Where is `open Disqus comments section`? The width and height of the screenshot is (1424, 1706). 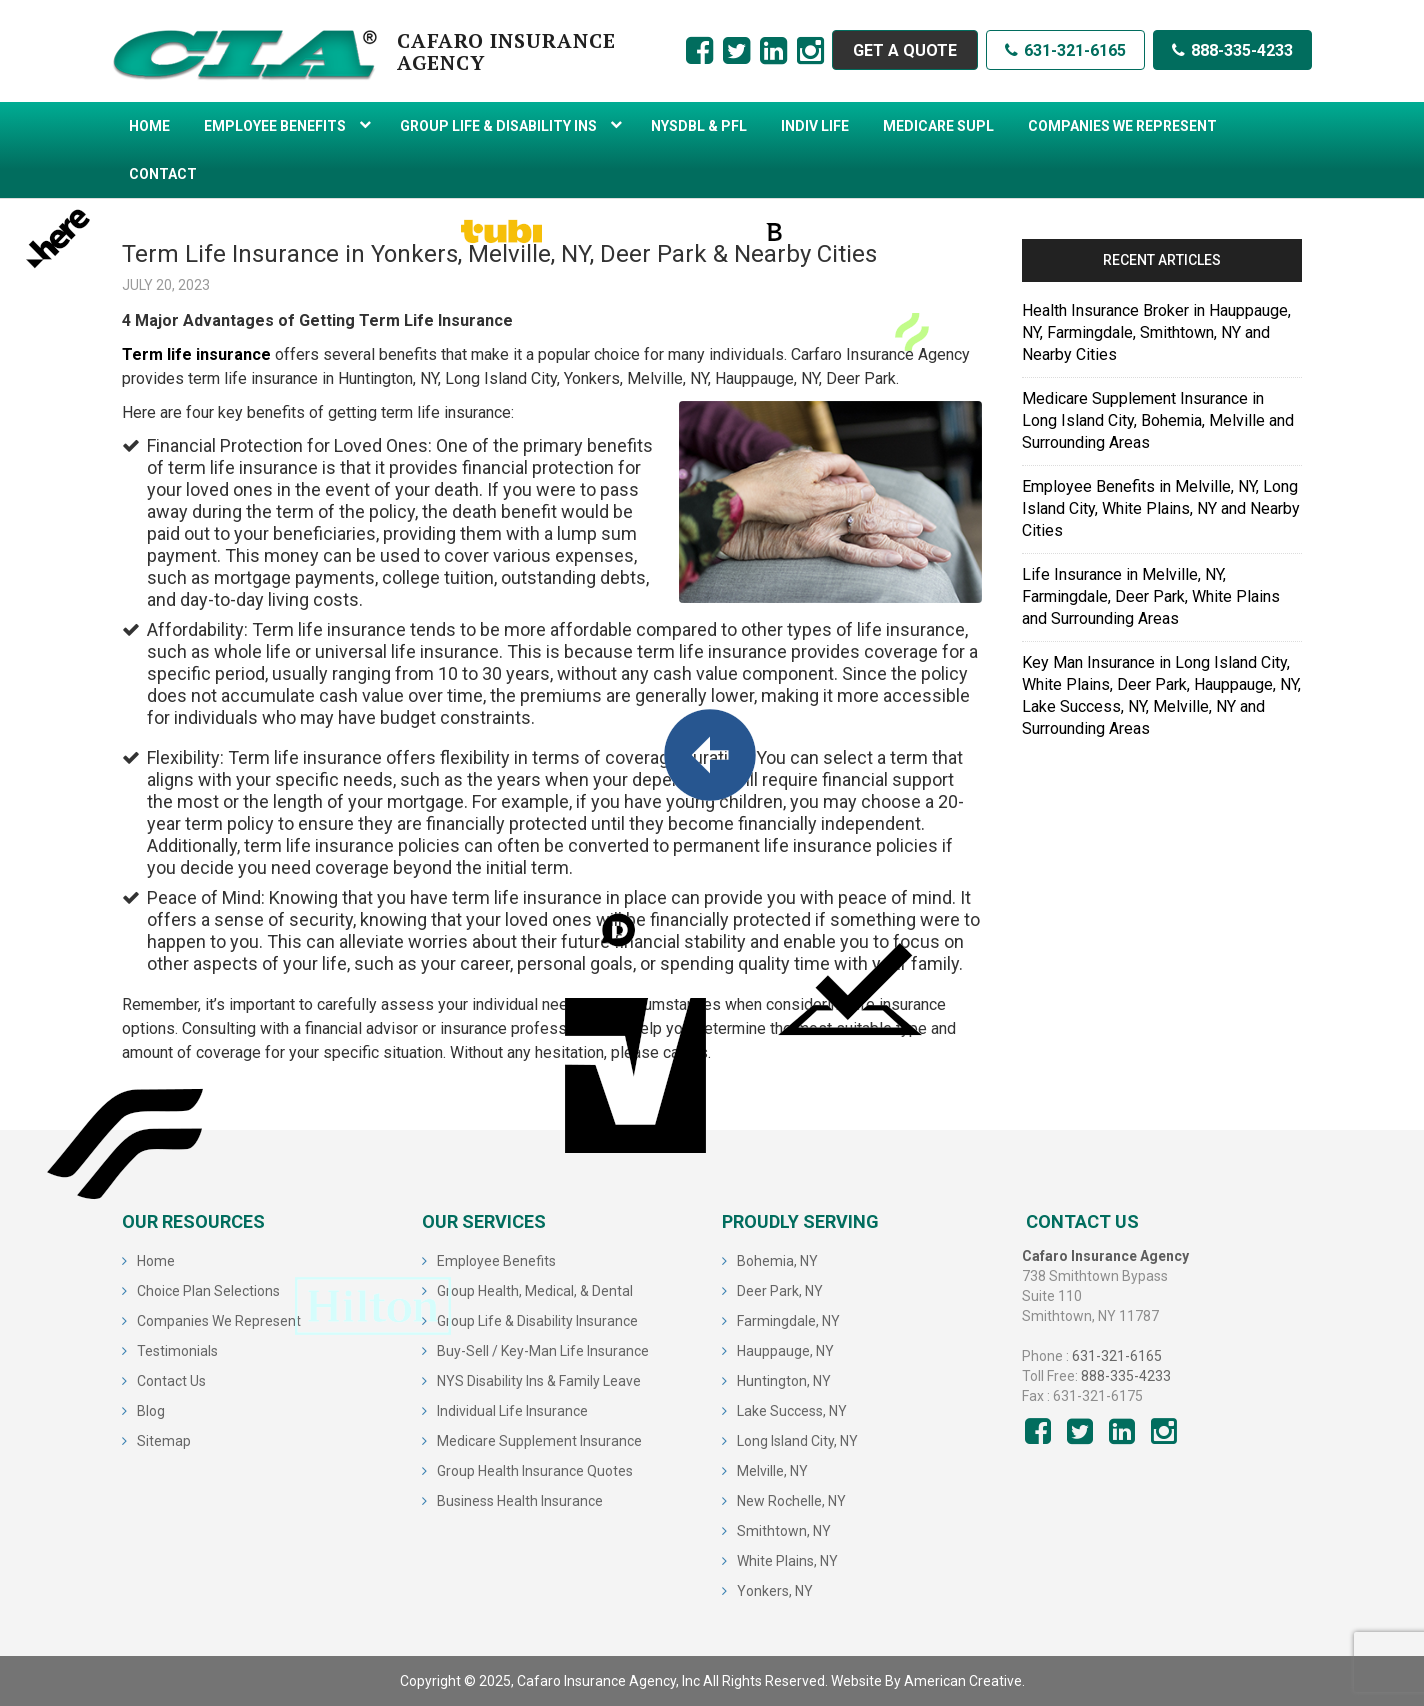
open Disqus comments section is located at coordinates (618, 930).